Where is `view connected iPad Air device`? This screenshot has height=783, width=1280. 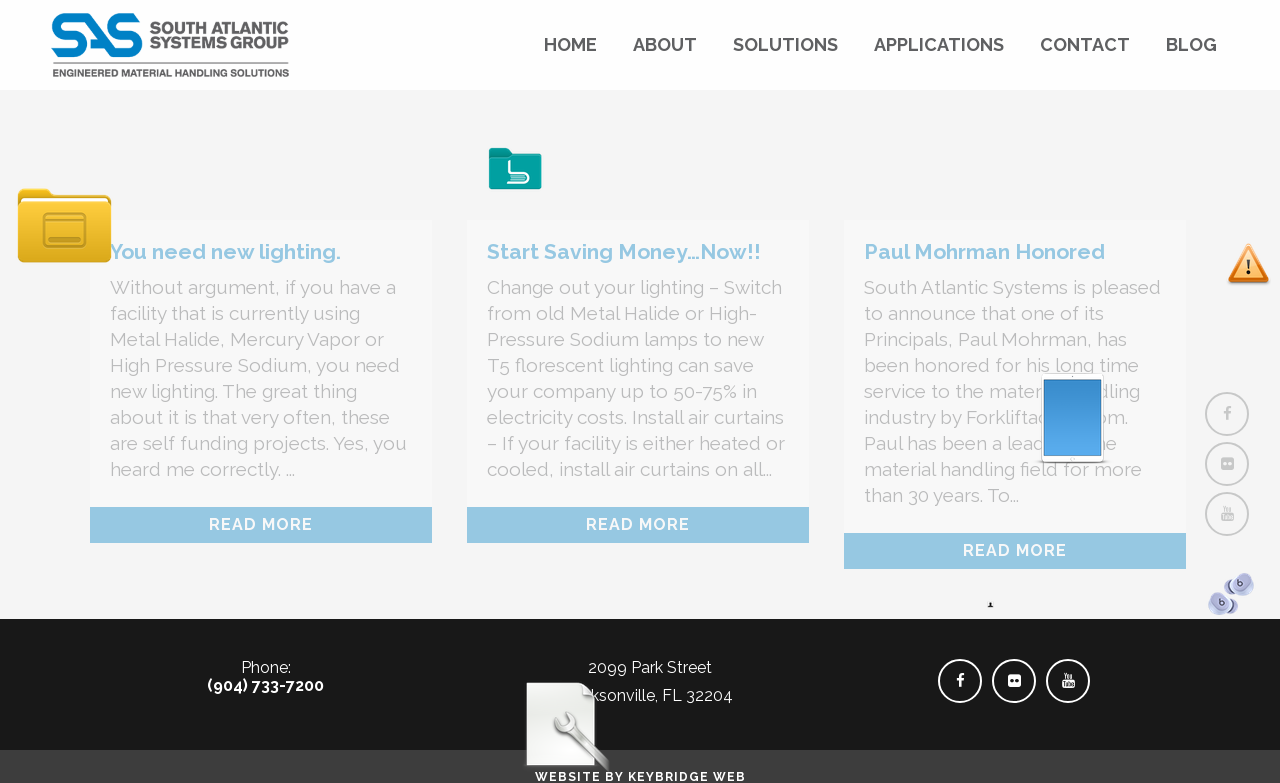
view connected iPad Air device is located at coordinates (1072, 418).